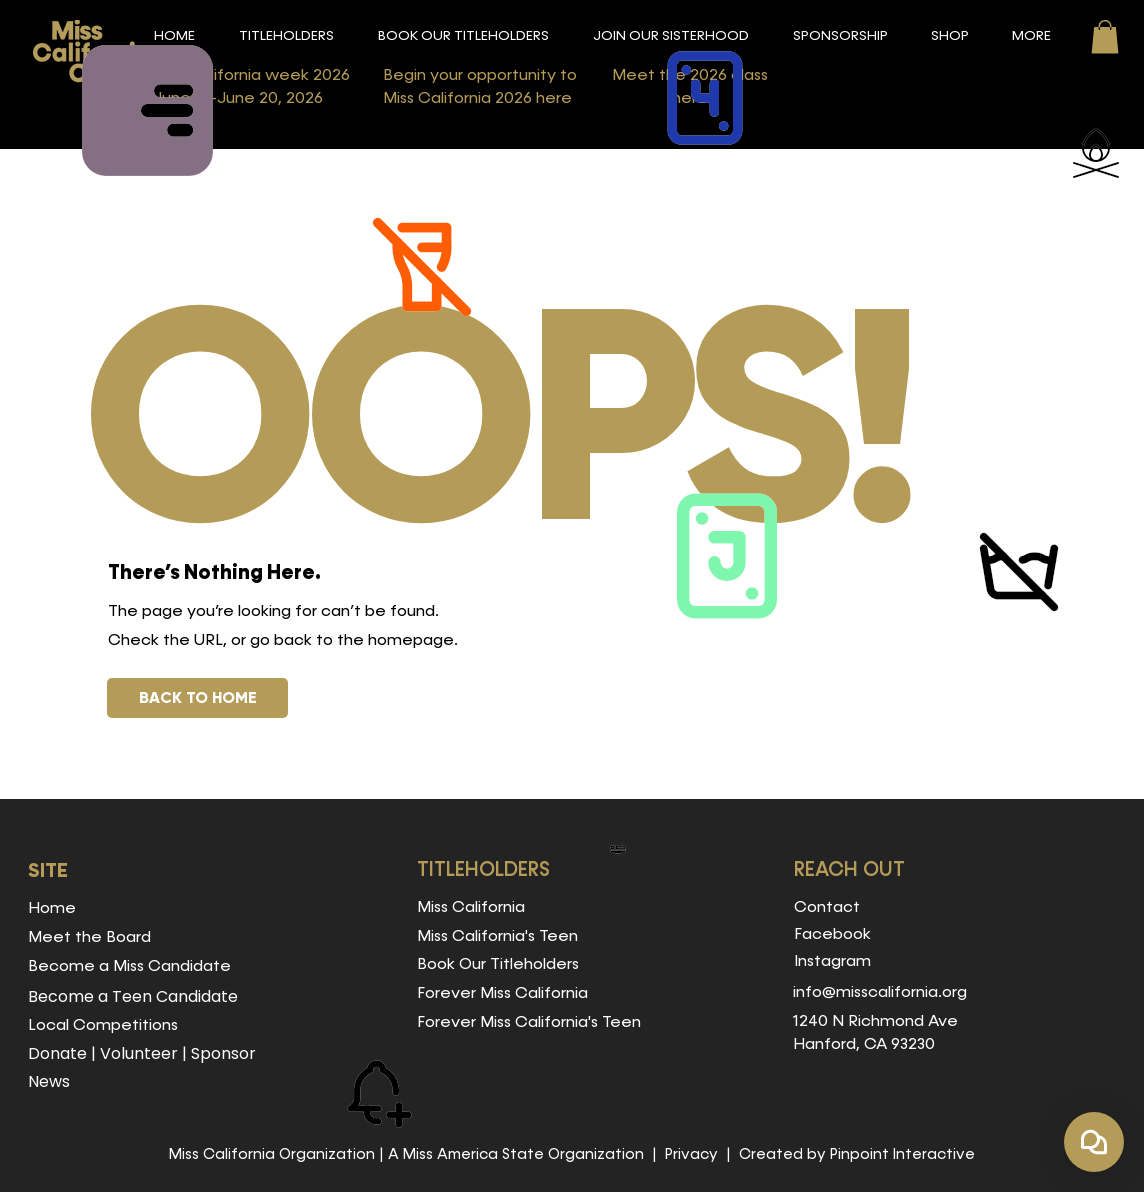  I want to click on do not wash or laundry not available, so click(1019, 572).